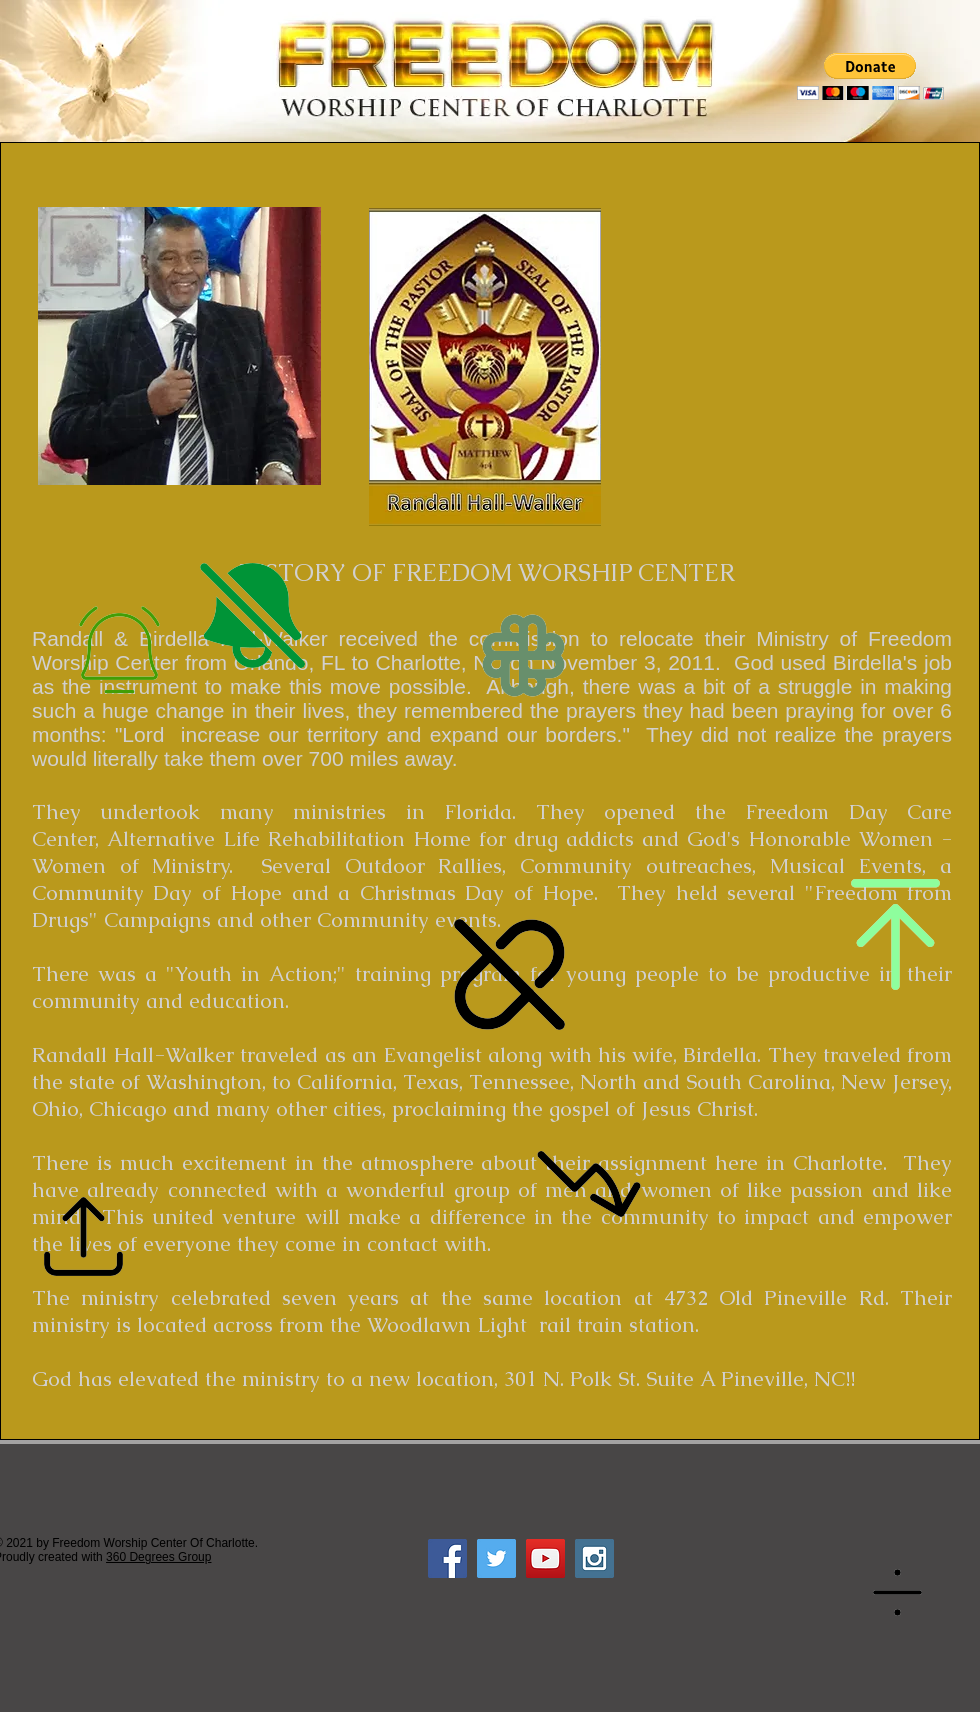 The height and width of the screenshot is (1712, 980). What do you see at coordinates (523, 655) in the screenshot?
I see `open Slack messaging app` at bounding box center [523, 655].